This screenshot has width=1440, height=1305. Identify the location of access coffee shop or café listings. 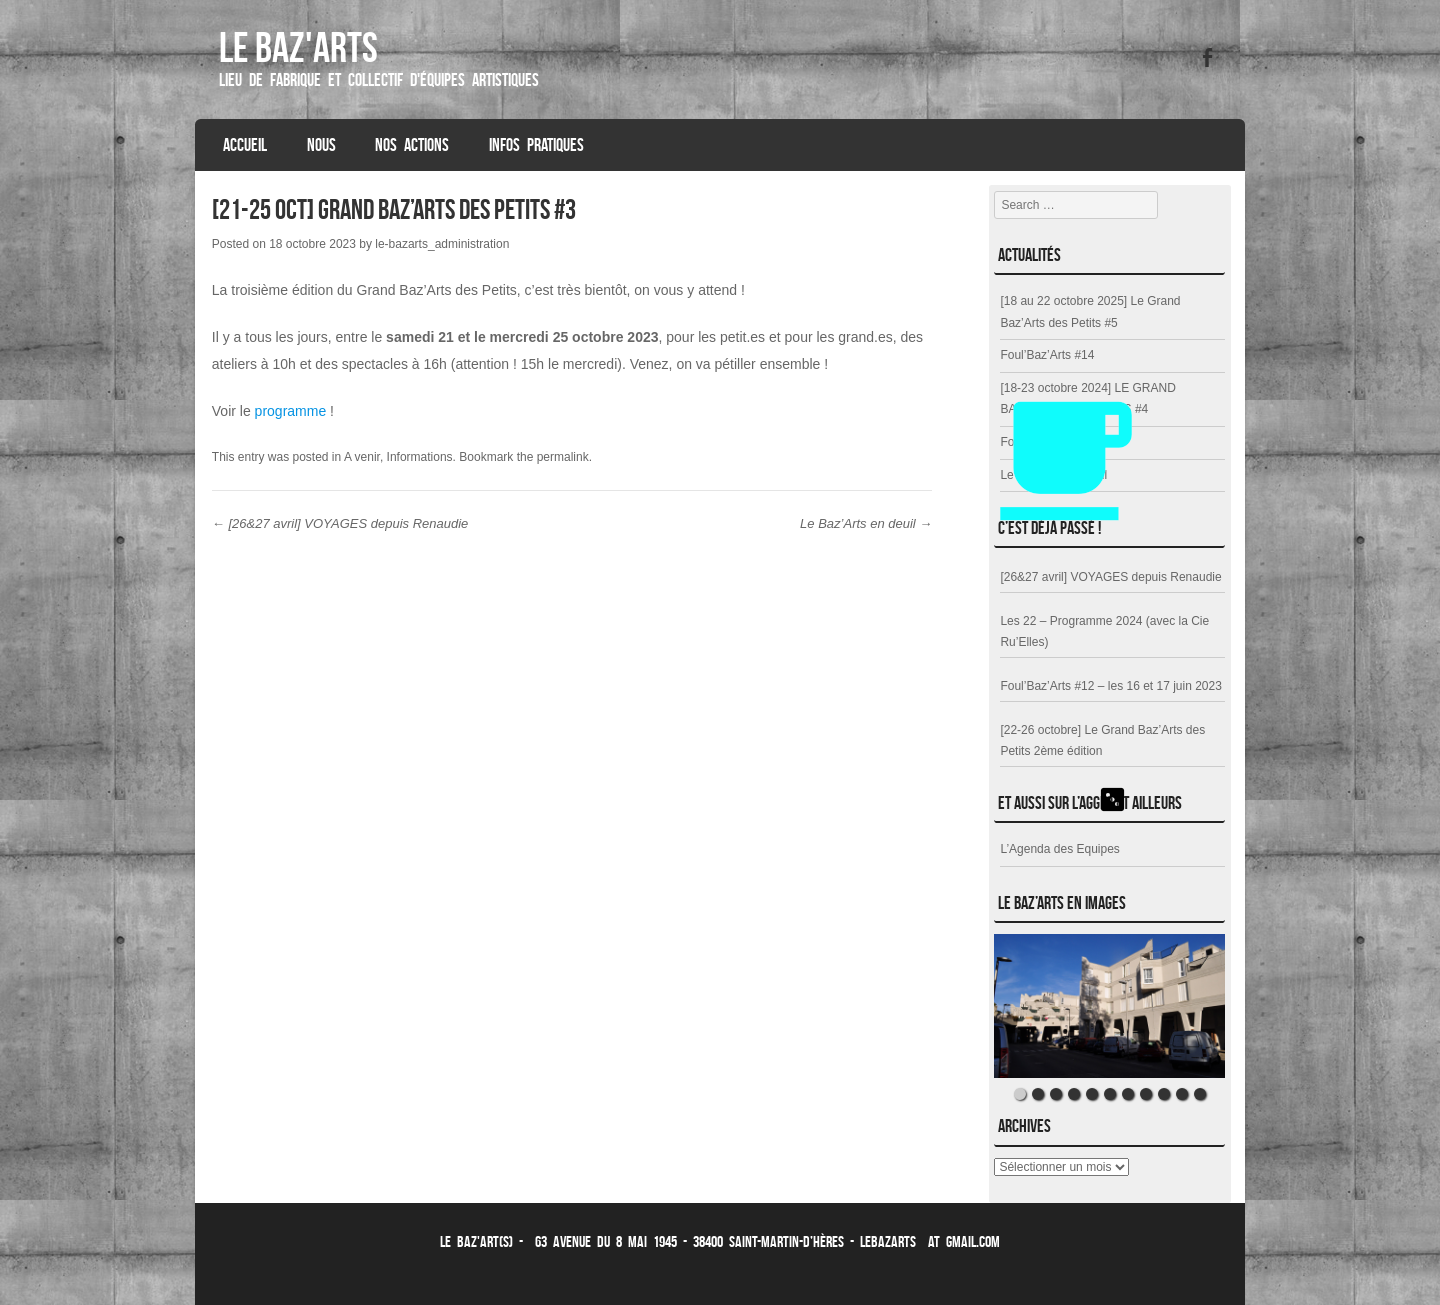
(1066, 461).